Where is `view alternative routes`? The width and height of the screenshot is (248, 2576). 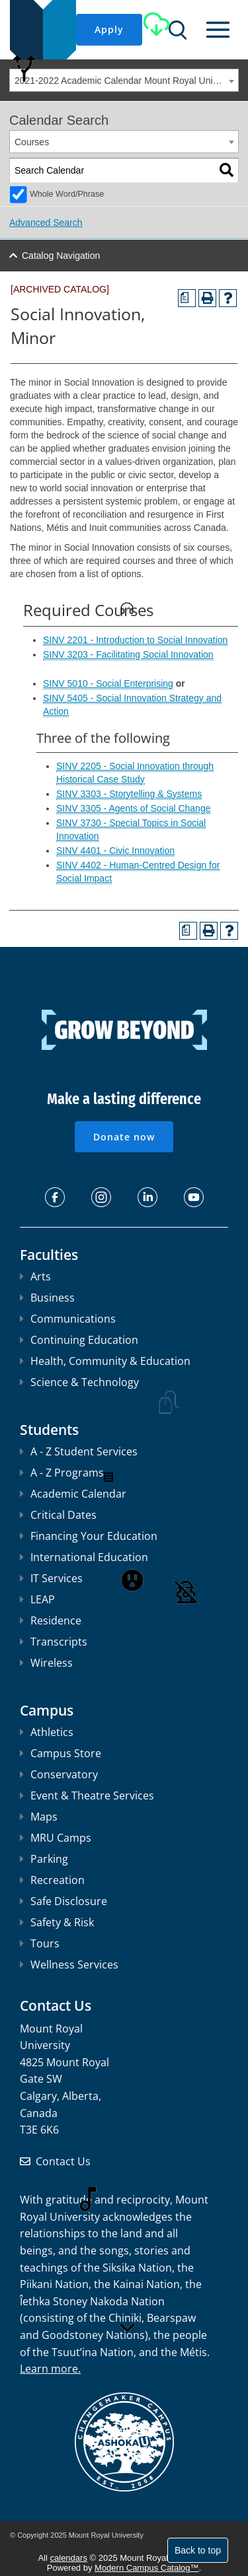
view alternative routes is located at coordinates (24, 68).